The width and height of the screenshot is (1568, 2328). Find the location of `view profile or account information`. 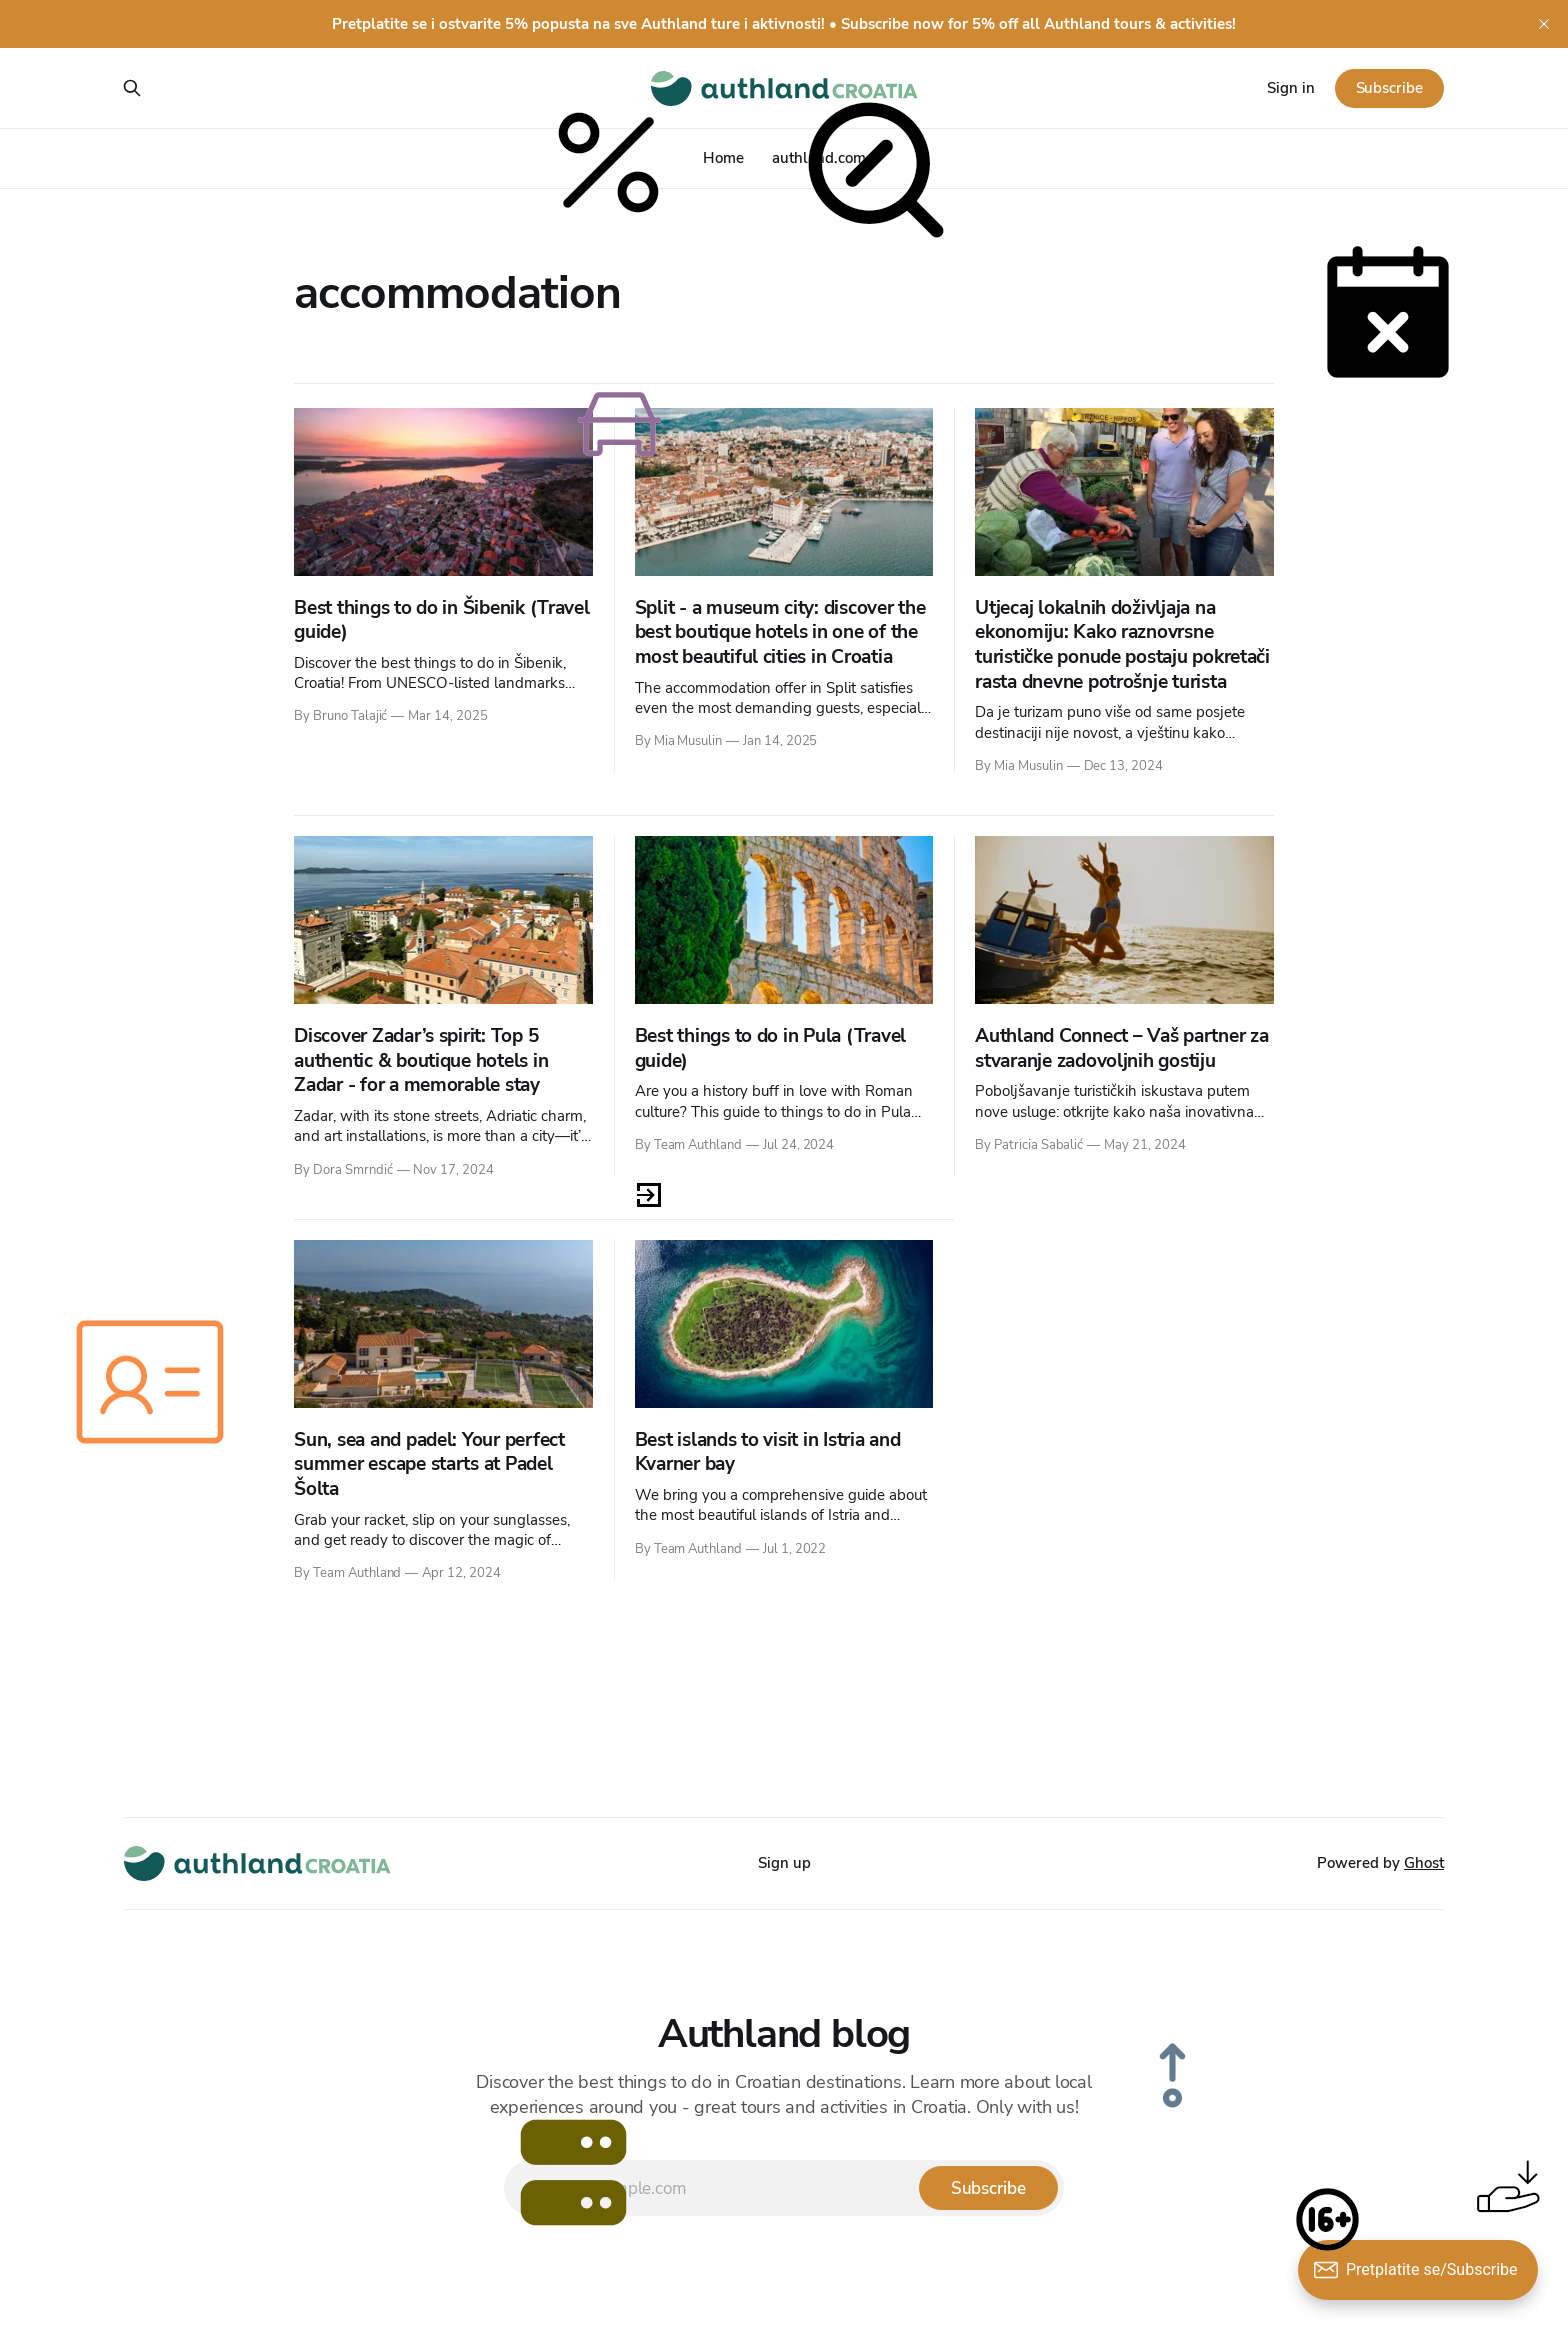

view profile or account information is located at coordinates (150, 1382).